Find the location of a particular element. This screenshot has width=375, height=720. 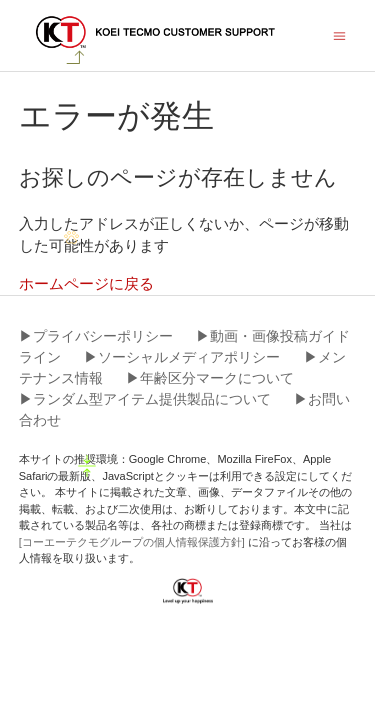

collapse content vertically is located at coordinates (87, 466).